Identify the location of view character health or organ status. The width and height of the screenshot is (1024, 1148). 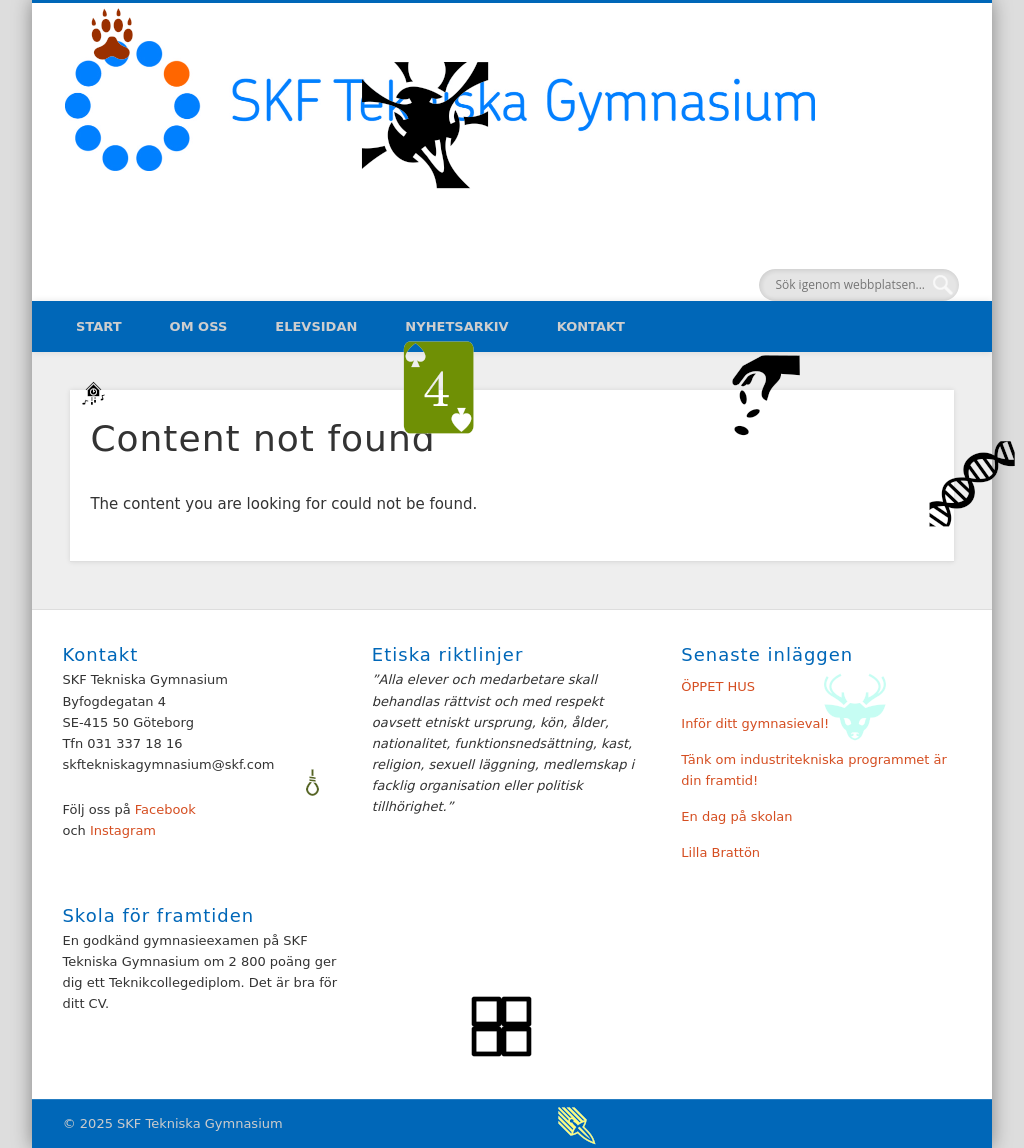
(425, 125).